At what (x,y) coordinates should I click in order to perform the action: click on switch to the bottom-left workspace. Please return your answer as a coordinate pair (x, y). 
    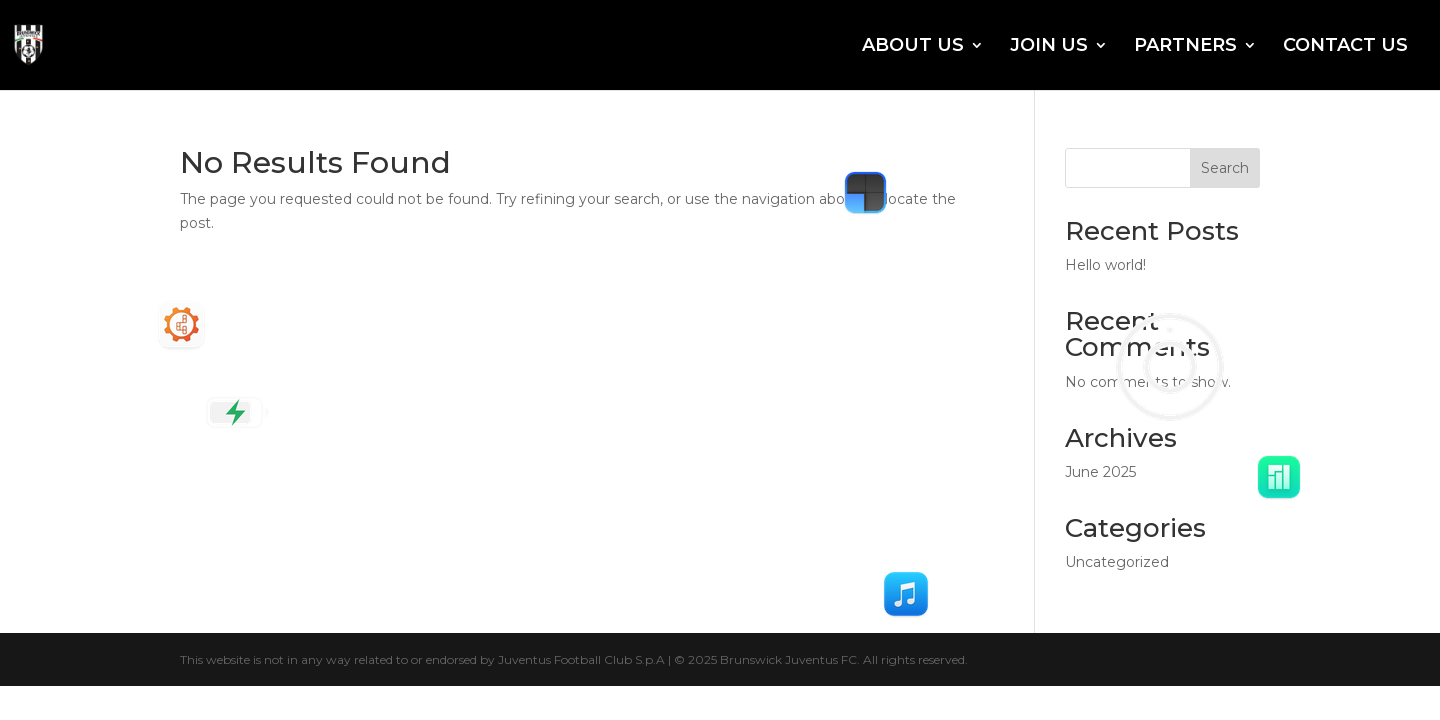
    Looking at the image, I should click on (865, 192).